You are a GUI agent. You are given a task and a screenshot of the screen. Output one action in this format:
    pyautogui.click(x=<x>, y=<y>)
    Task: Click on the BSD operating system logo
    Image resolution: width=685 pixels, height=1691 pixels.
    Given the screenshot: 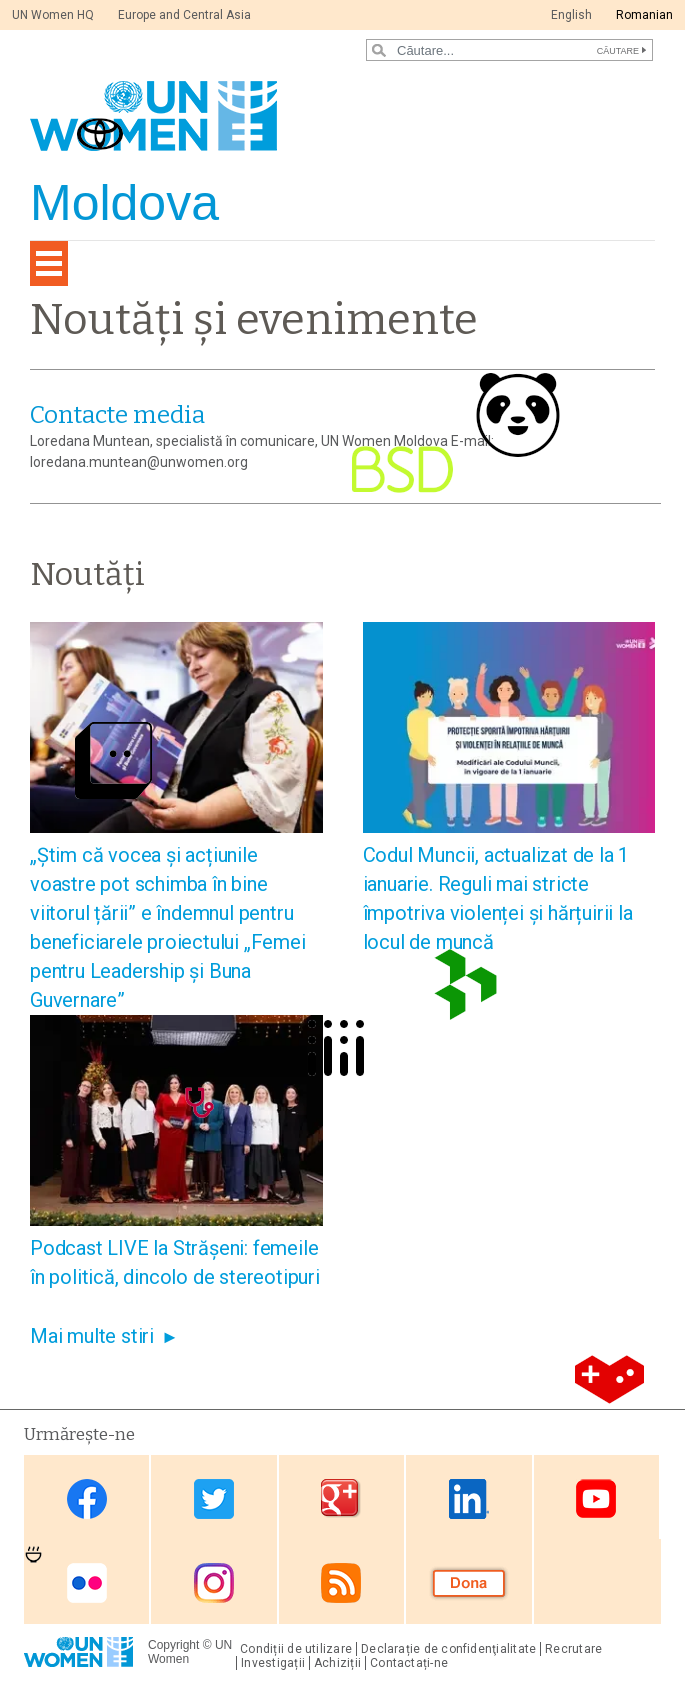 What is the action you would take?
    pyautogui.click(x=402, y=469)
    